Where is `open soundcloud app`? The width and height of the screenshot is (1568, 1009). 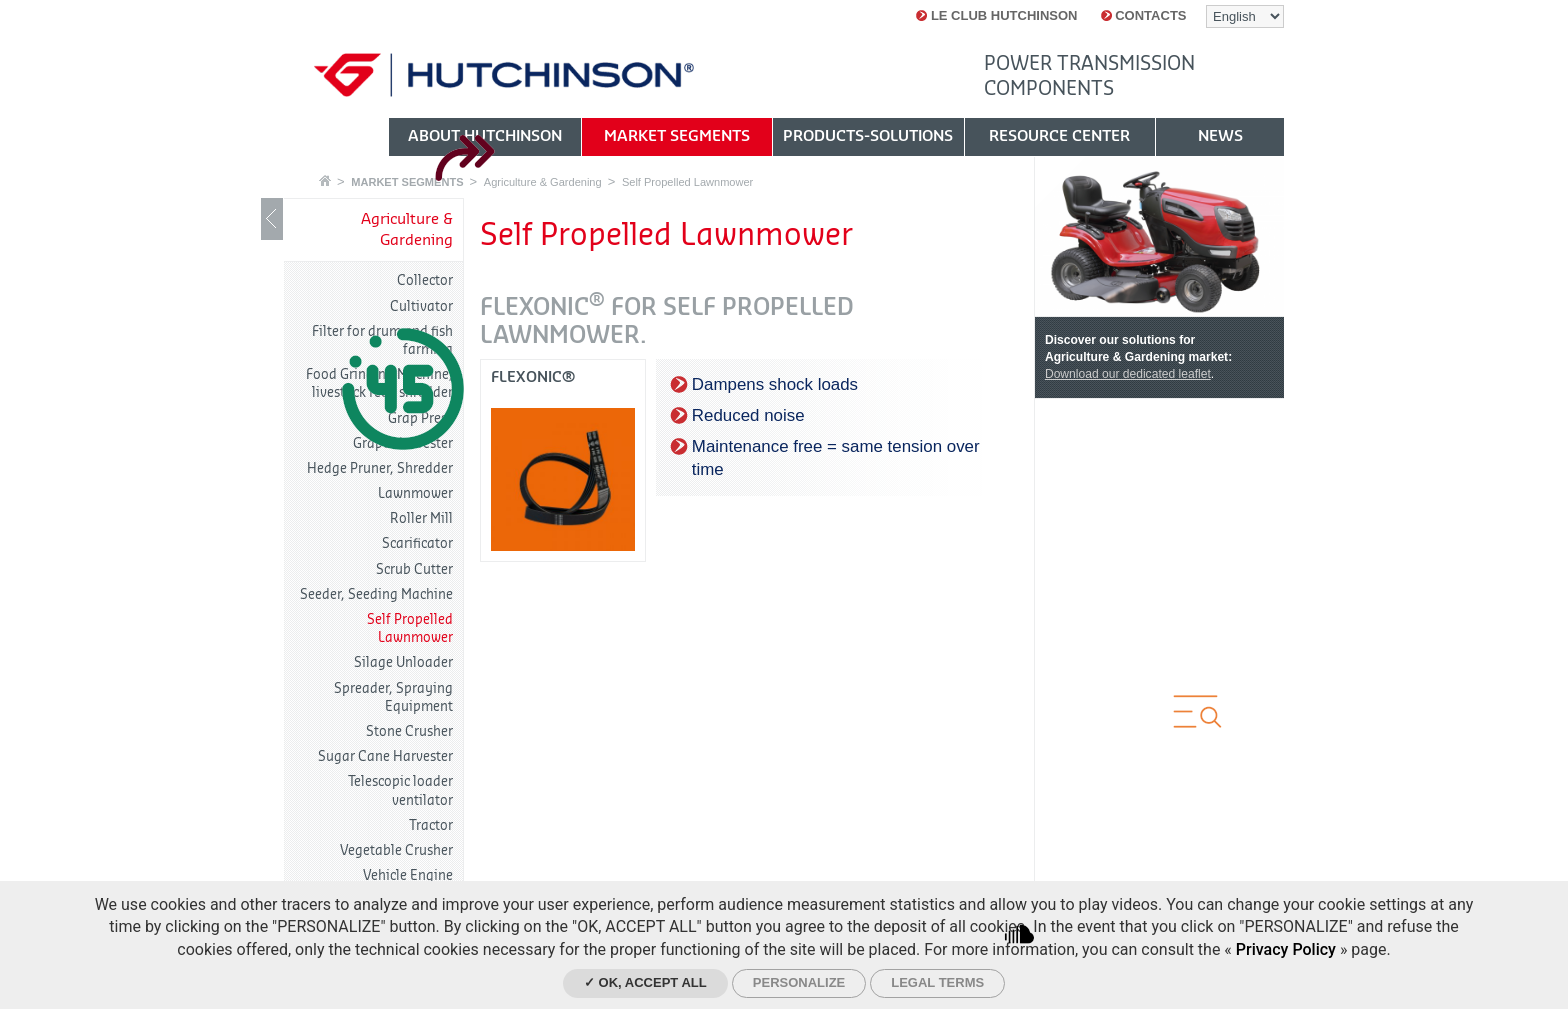 open soundcloud app is located at coordinates (1019, 935).